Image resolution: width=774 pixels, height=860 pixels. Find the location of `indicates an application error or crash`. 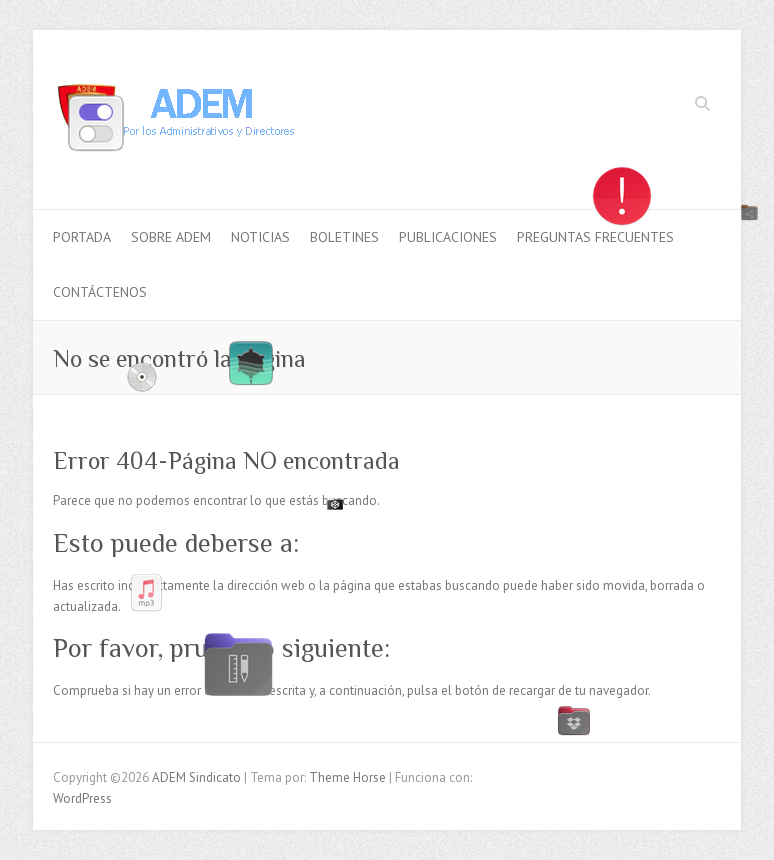

indicates an application error or crash is located at coordinates (622, 196).